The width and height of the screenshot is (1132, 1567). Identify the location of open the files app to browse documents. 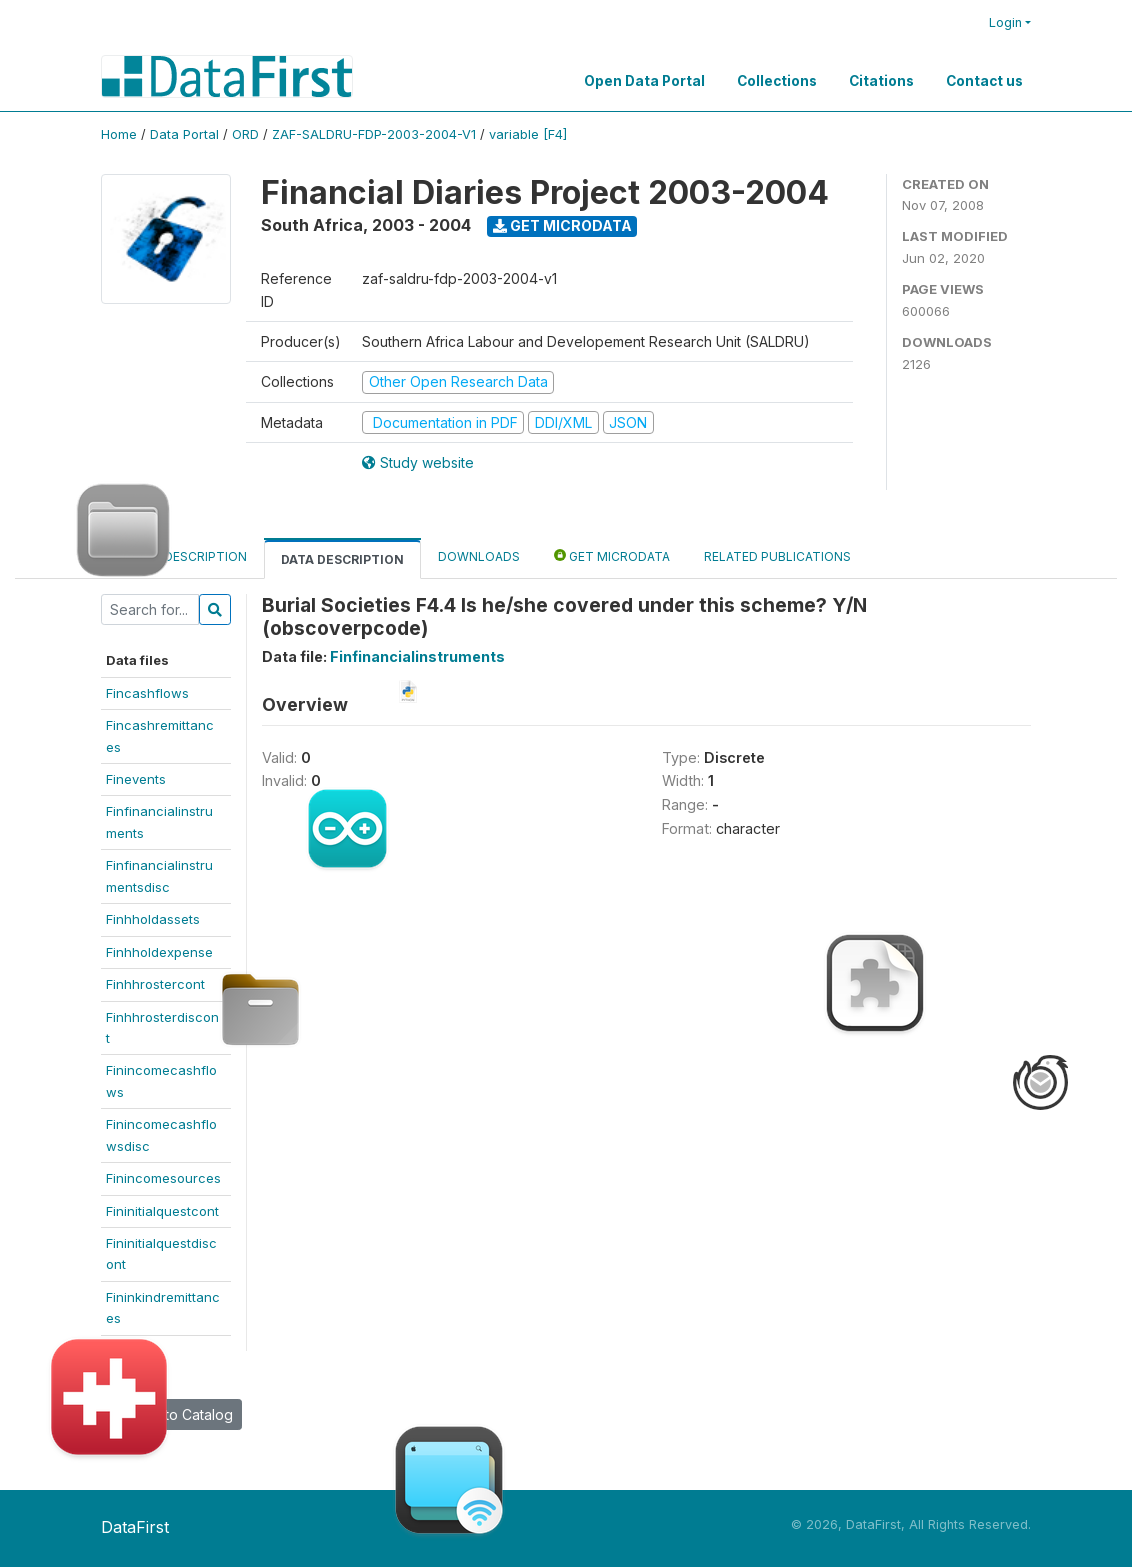
(123, 530).